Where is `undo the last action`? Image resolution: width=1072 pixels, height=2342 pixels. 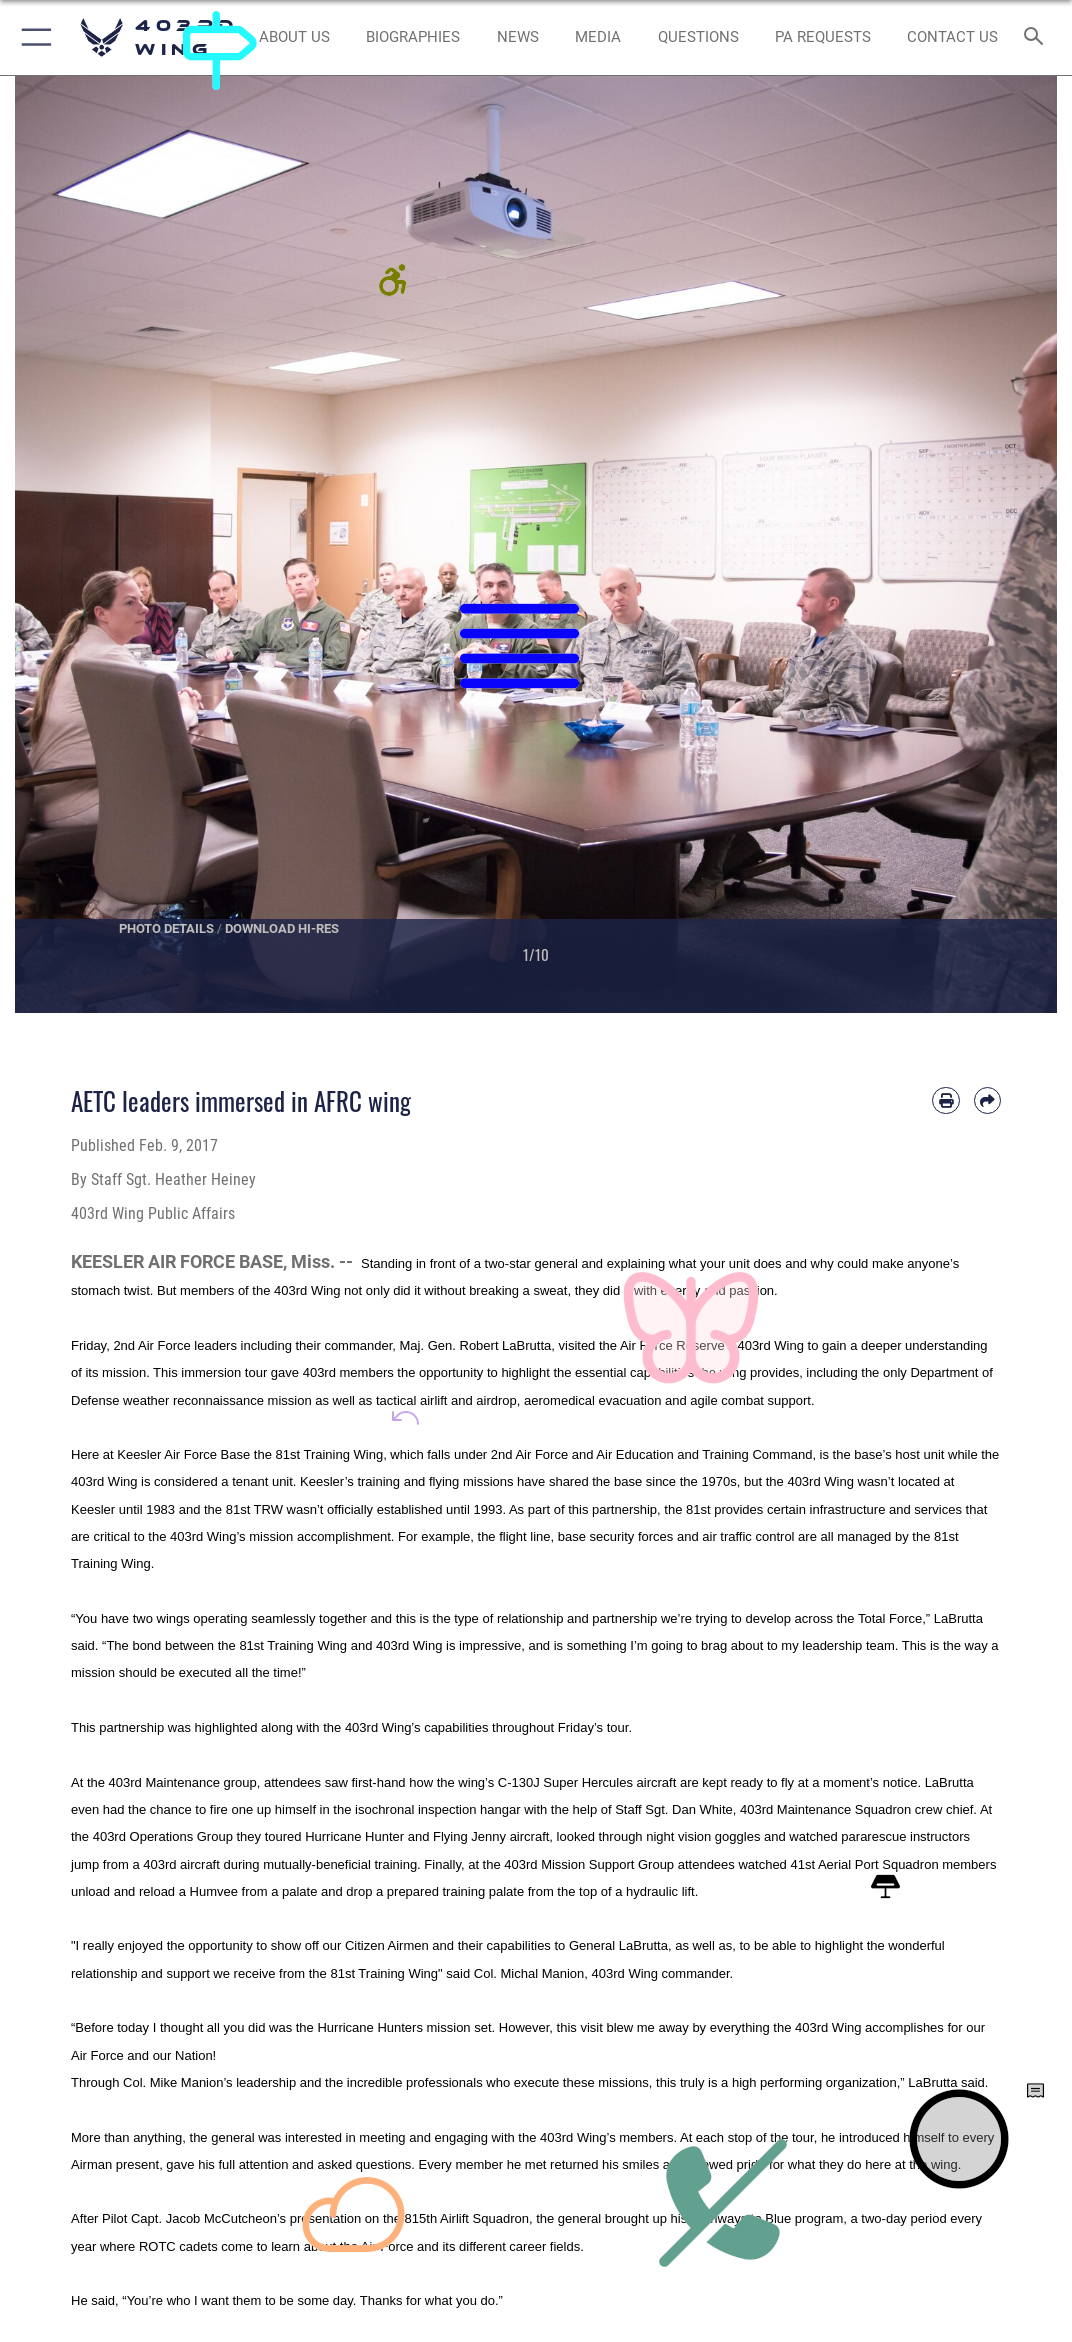 undo the last action is located at coordinates (406, 1417).